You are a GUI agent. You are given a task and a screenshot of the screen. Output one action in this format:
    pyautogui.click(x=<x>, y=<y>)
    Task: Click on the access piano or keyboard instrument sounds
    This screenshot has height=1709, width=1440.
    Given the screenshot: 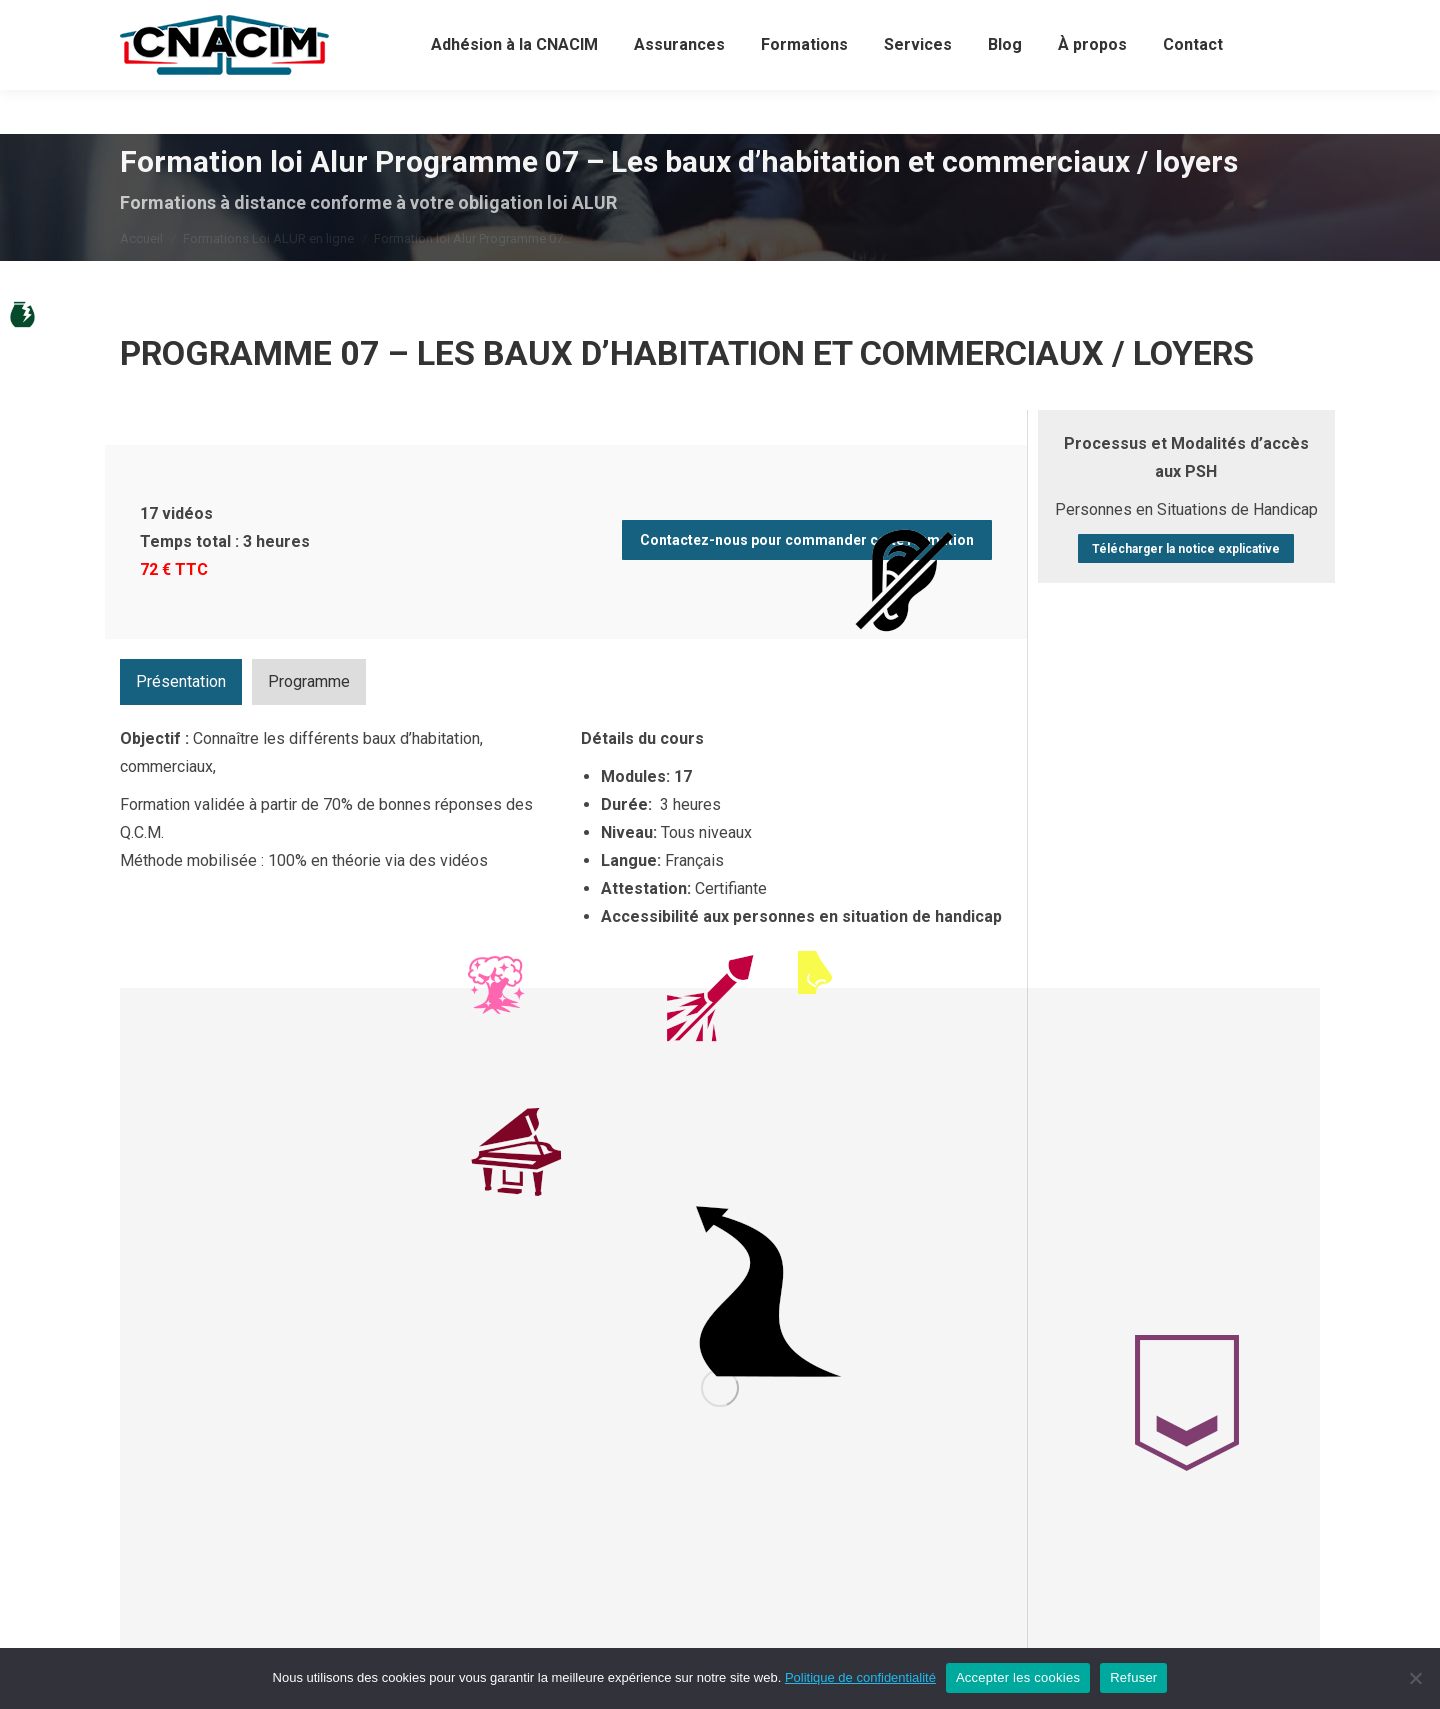 What is the action you would take?
    pyautogui.click(x=516, y=1151)
    